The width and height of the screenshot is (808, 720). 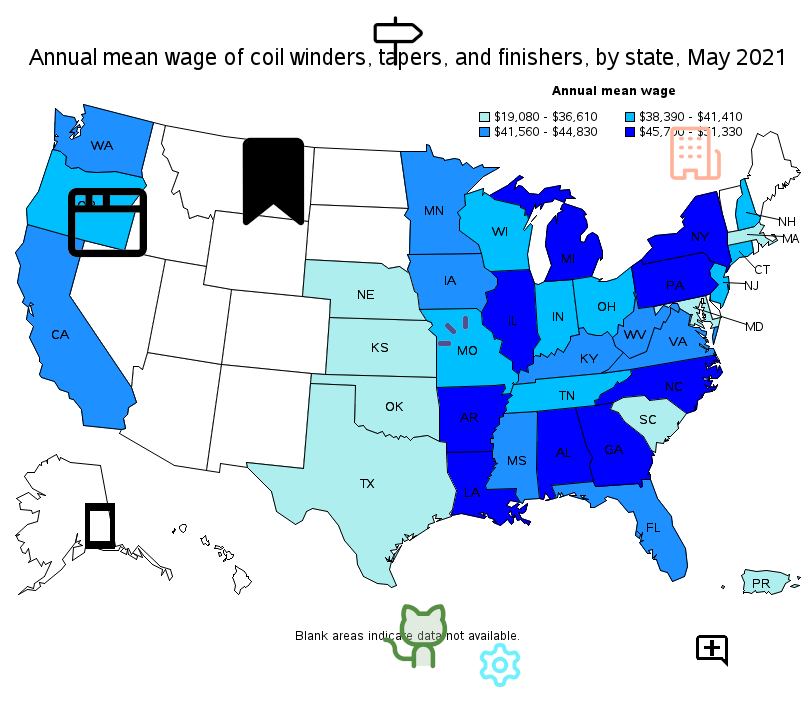 I want to click on access settings or preferences, so click(x=500, y=665).